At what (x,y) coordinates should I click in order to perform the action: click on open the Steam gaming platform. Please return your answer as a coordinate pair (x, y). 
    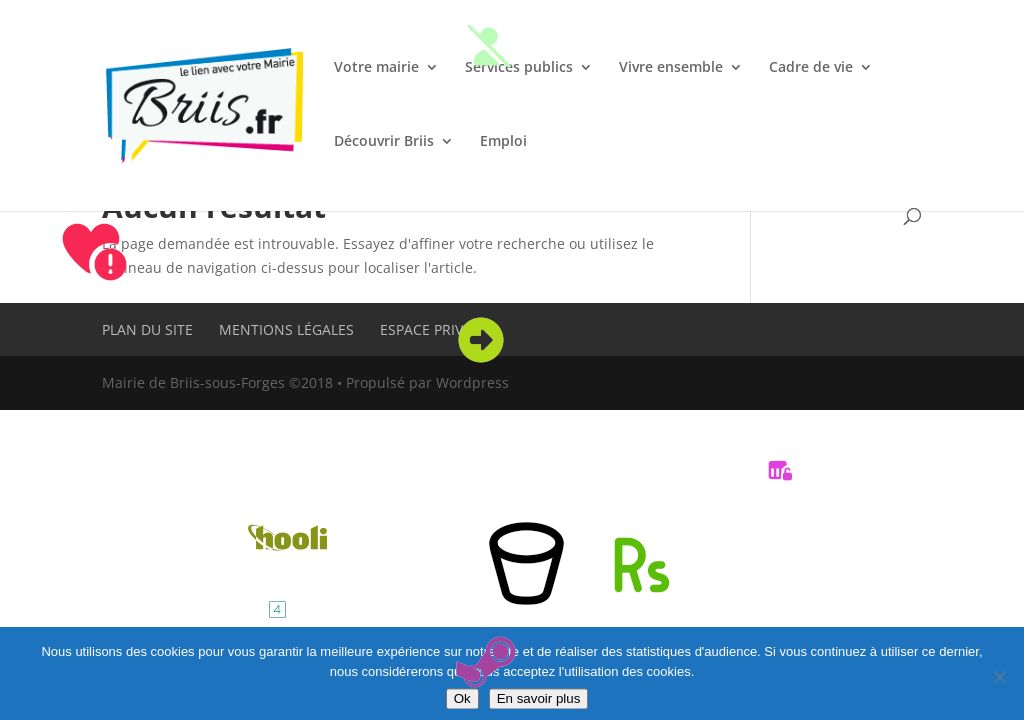
    Looking at the image, I should click on (486, 662).